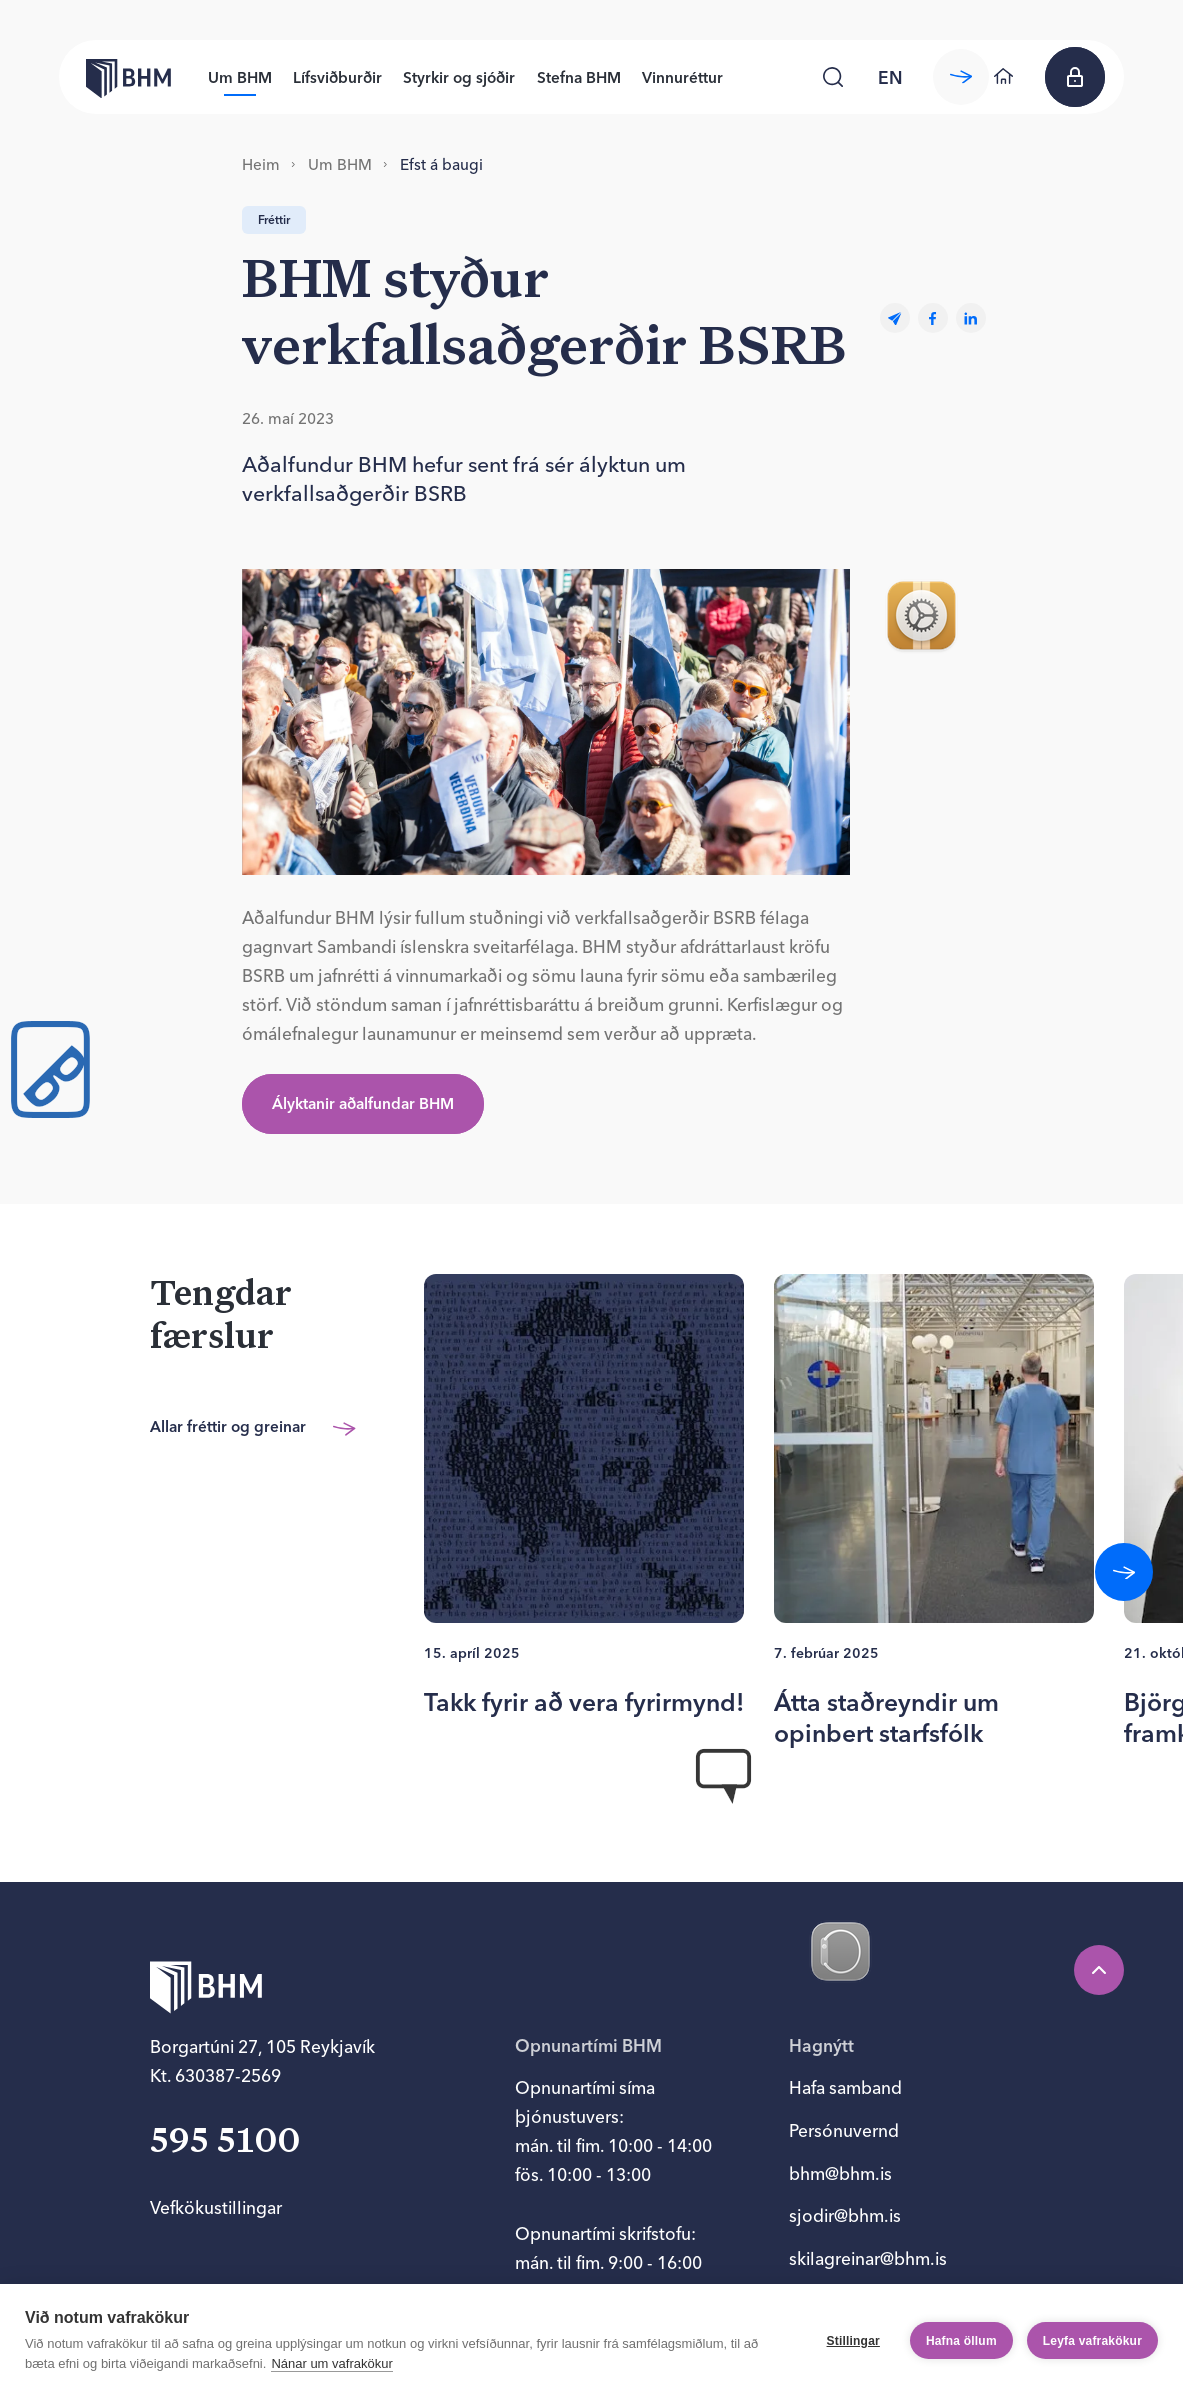 The image size is (1183, 2398). Describe the element at coordinates (723, 1776) in the screenshot. I see `keyboard input language indicator` at that location.